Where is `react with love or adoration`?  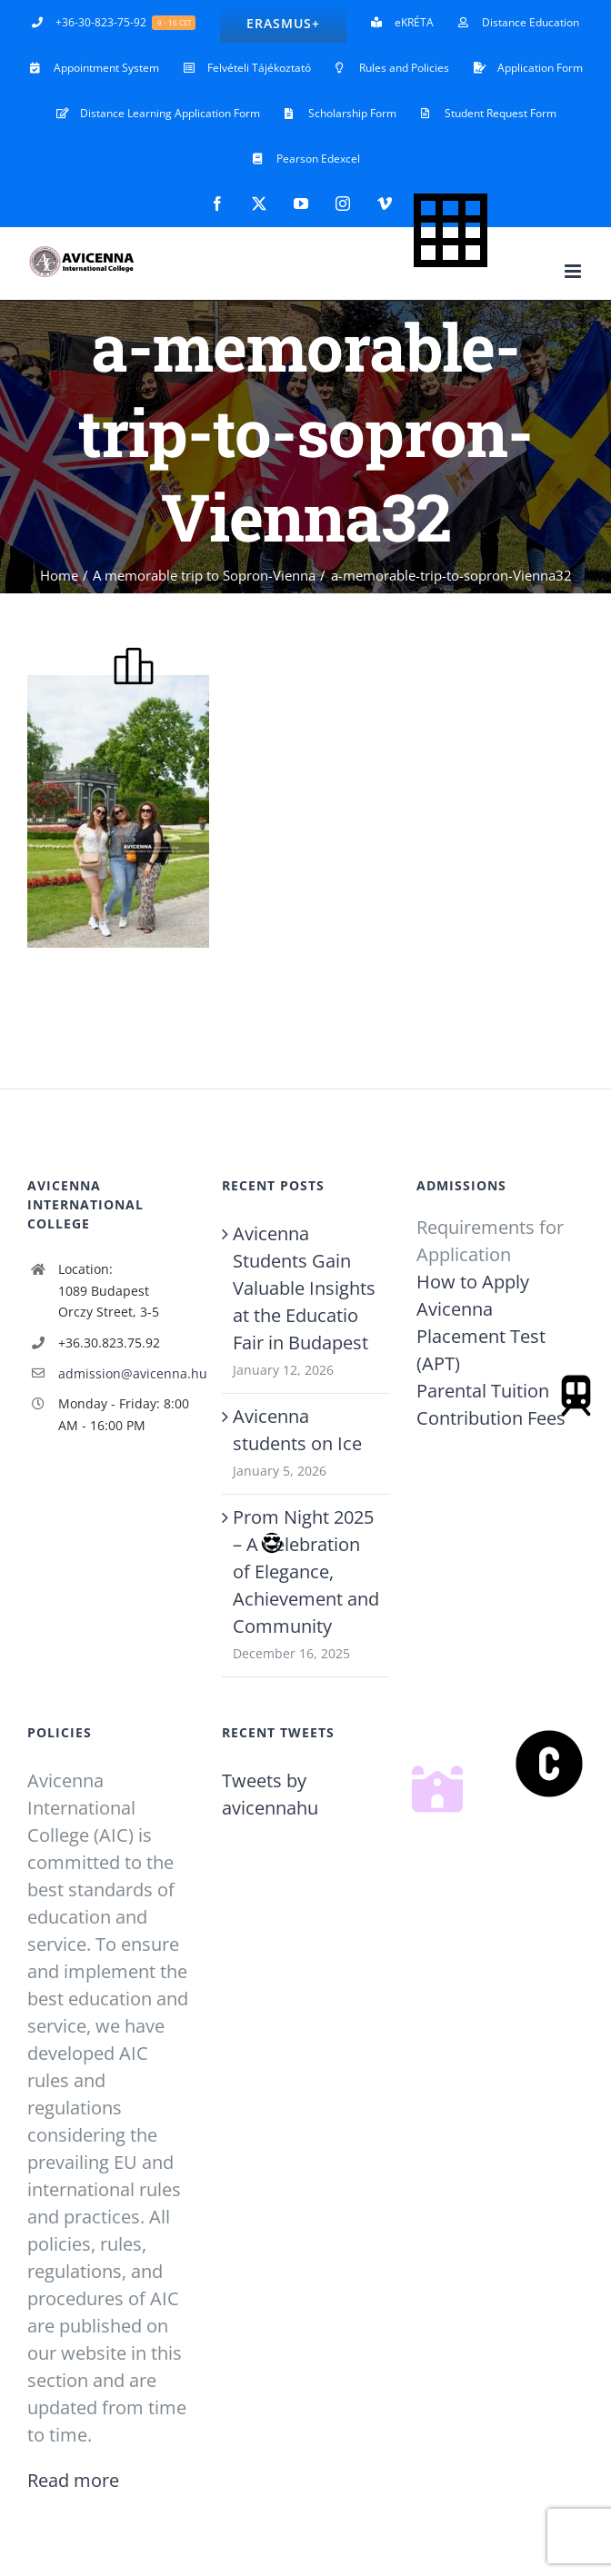
react with love or adoration is located at coordinates (272, 1543).